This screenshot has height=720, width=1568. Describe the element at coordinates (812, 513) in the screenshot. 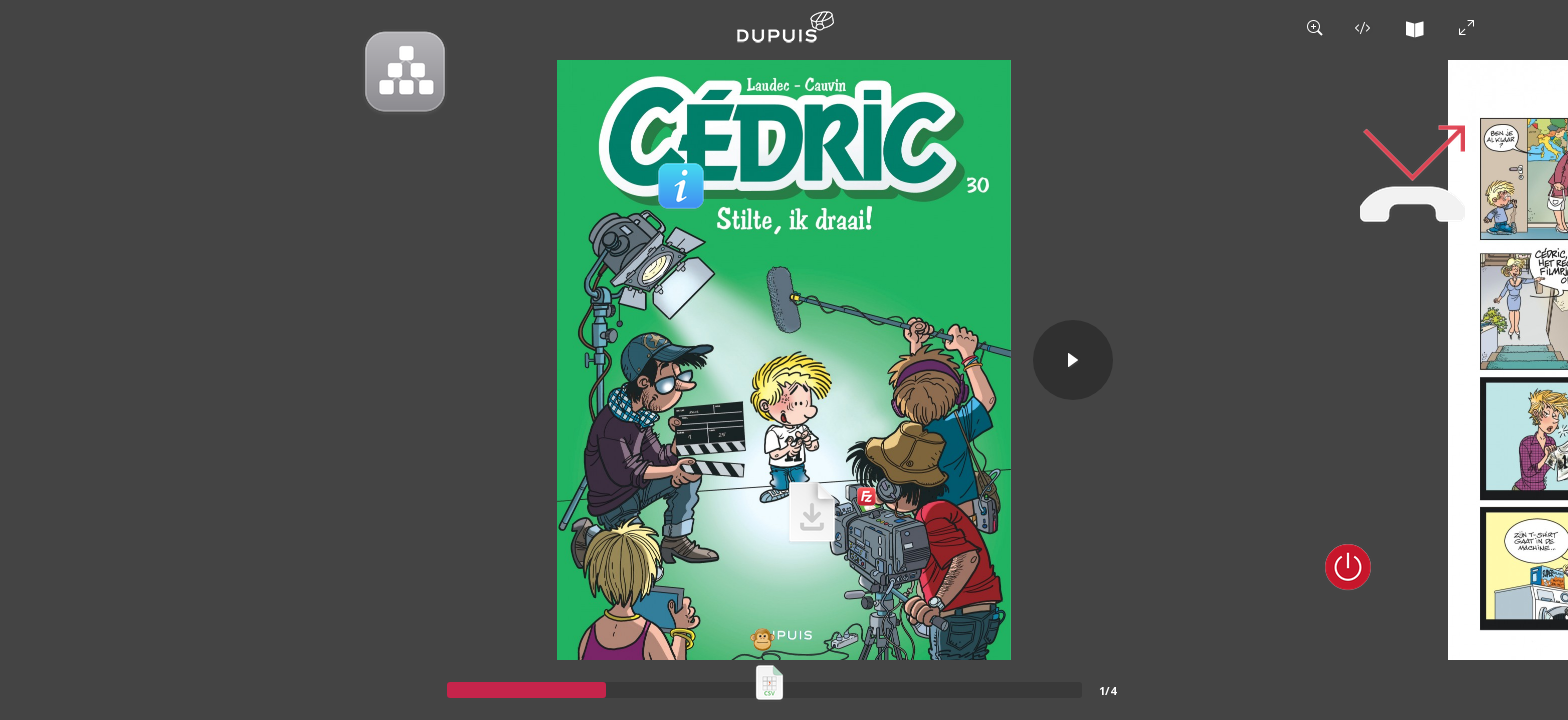

I see `download or install a text-based configuration file` at that location.